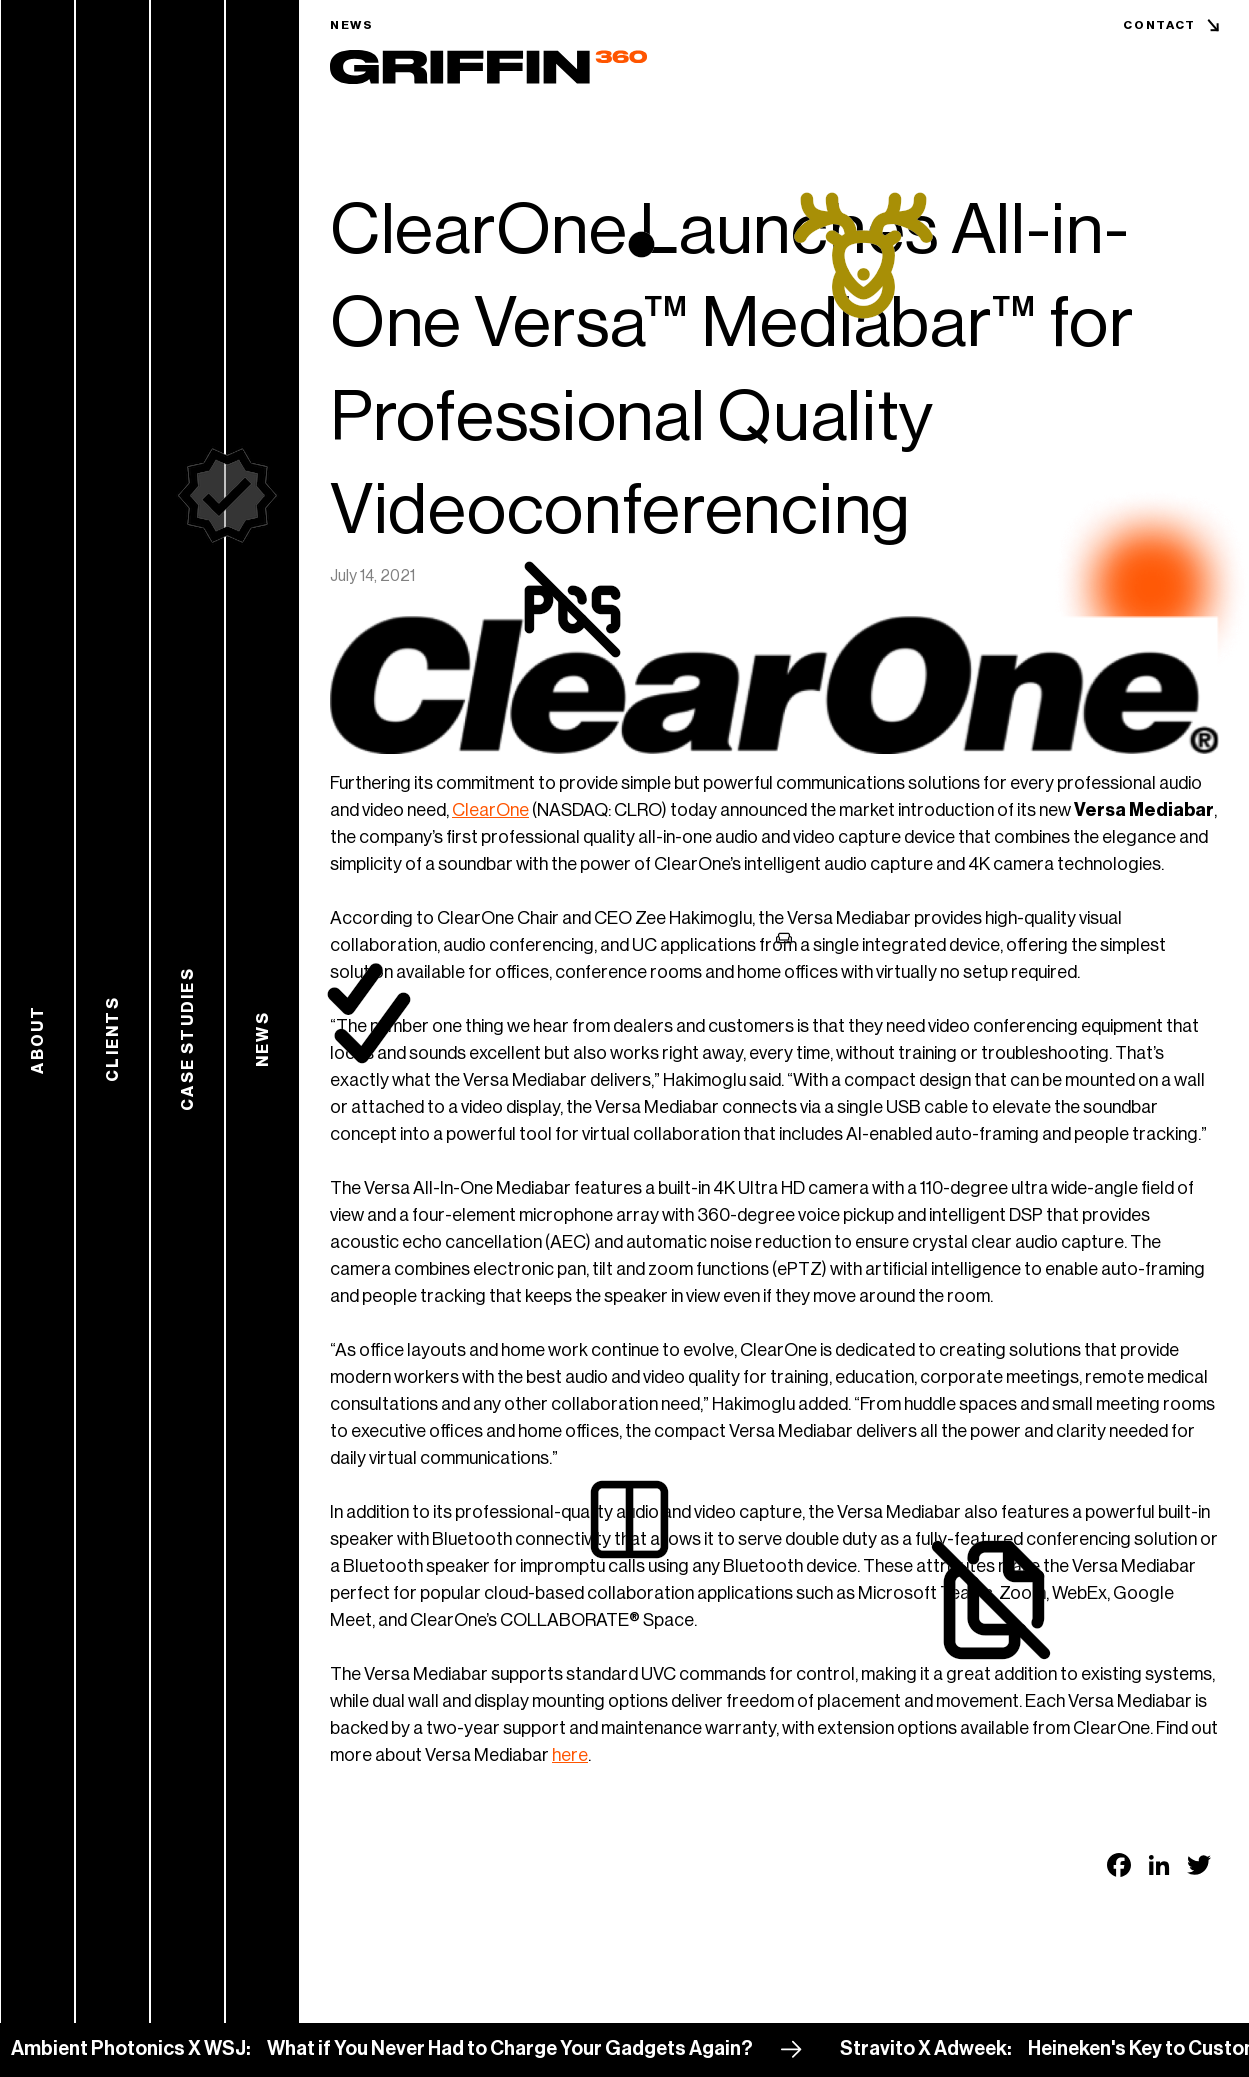  Describe the element at coordinates (629, 1519) in the screenshot. I see `switch to column layout view` at that location.